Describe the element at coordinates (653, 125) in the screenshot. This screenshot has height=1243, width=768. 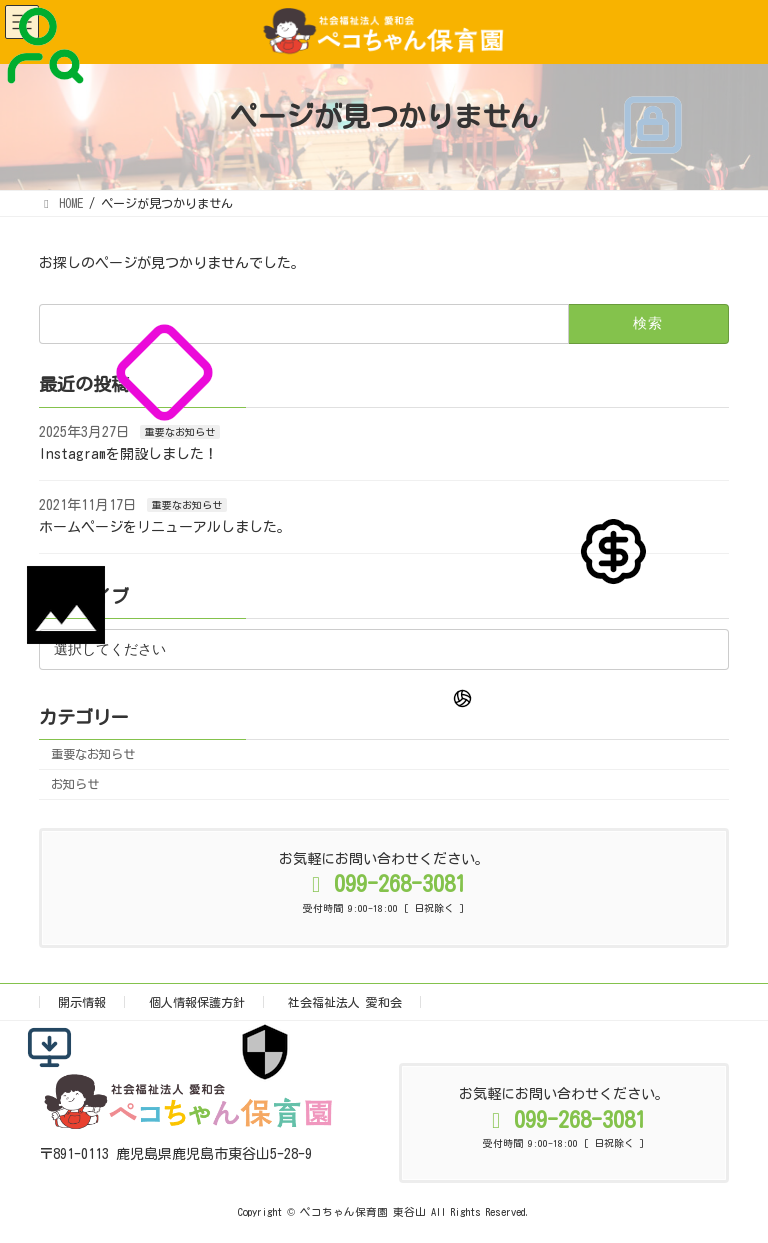
I see `access security or privacy settings` at that location.